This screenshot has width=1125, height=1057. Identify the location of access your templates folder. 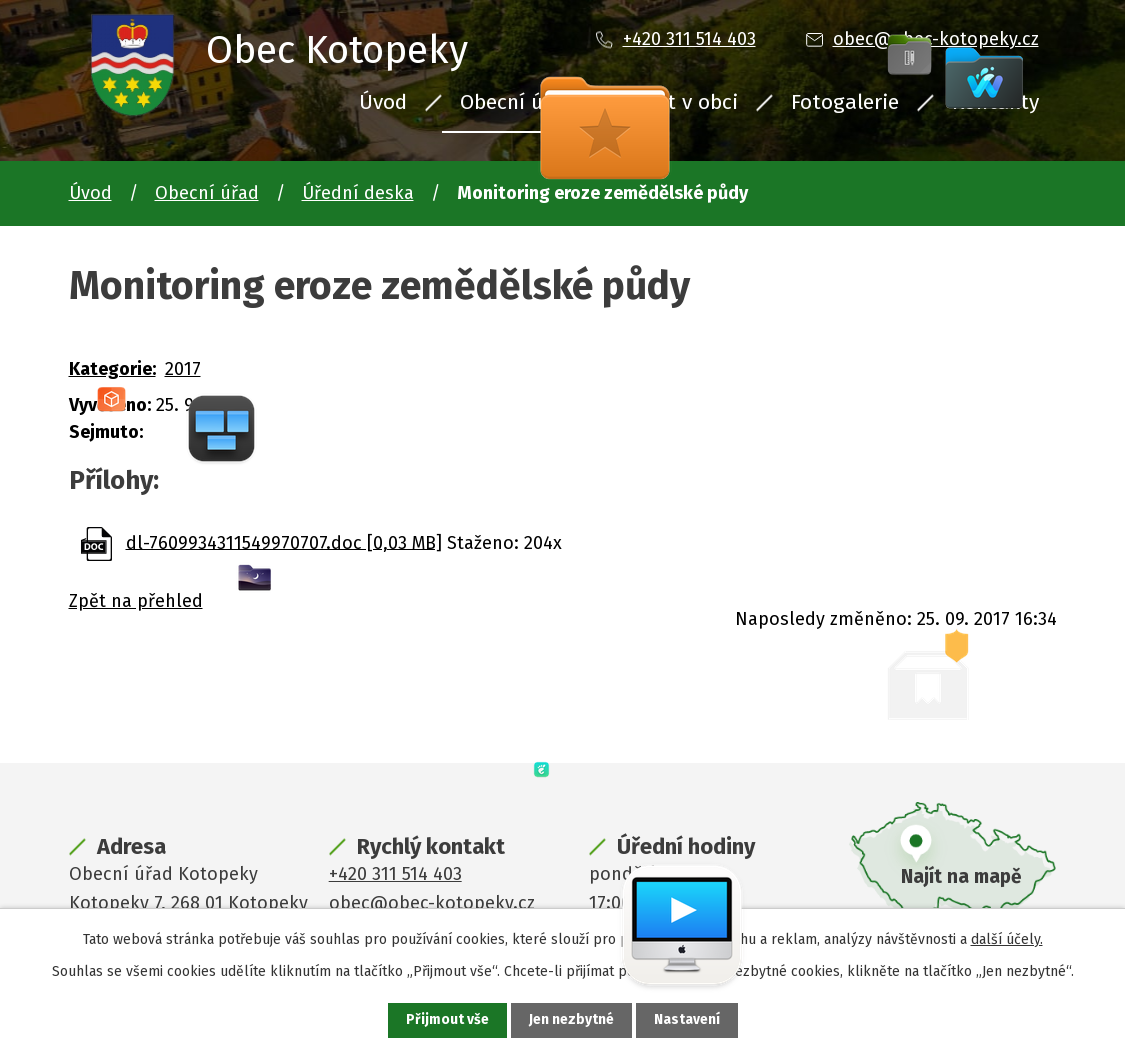
(909, 54).